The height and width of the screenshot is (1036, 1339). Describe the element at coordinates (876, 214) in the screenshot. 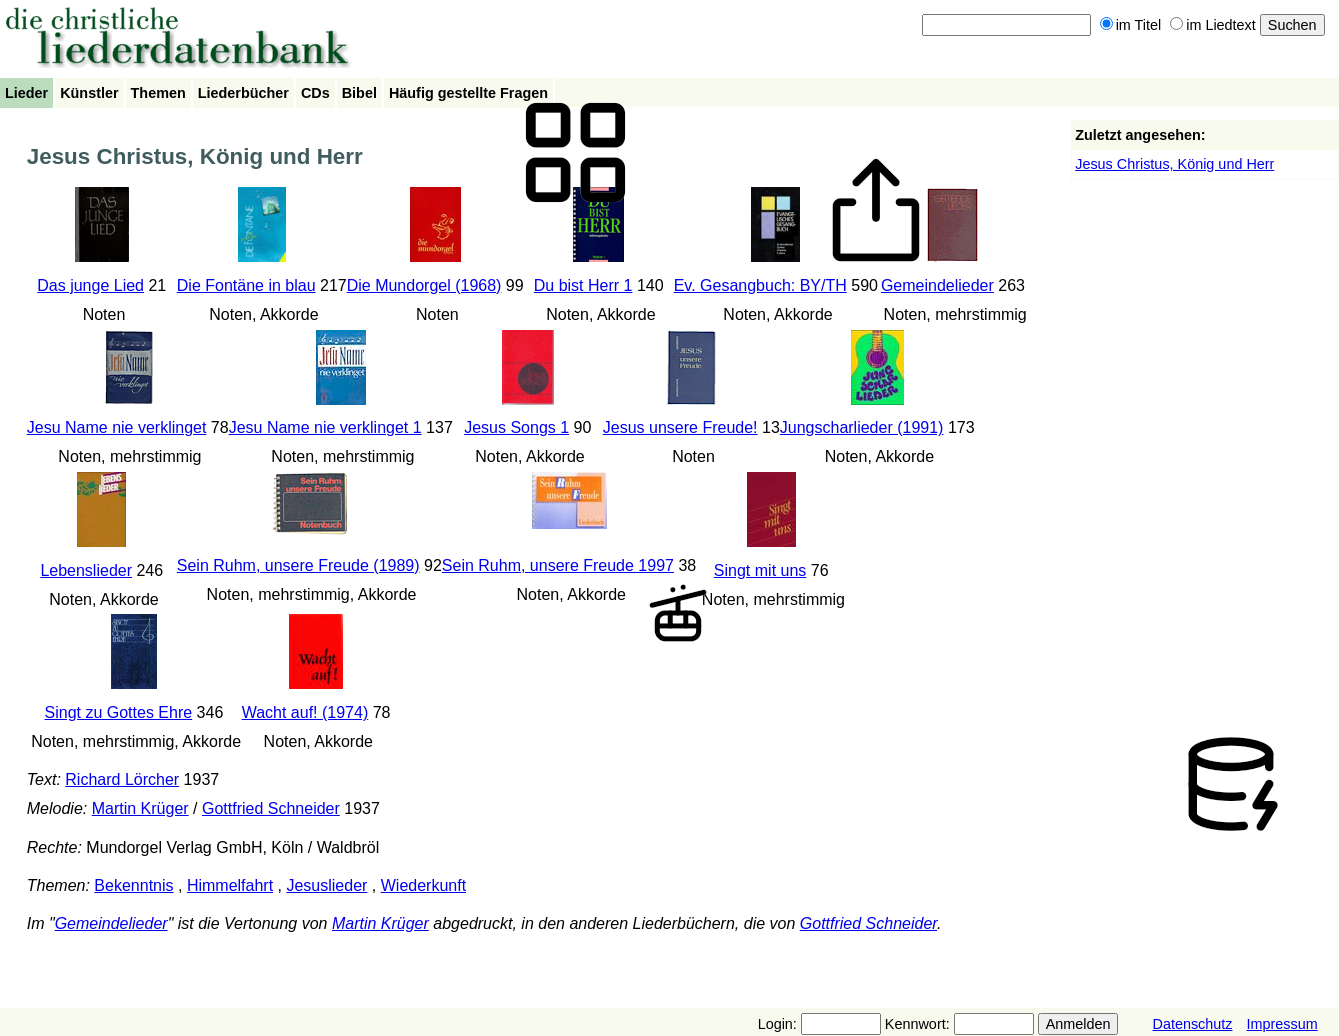

I see `export or share content to another app` at that location.